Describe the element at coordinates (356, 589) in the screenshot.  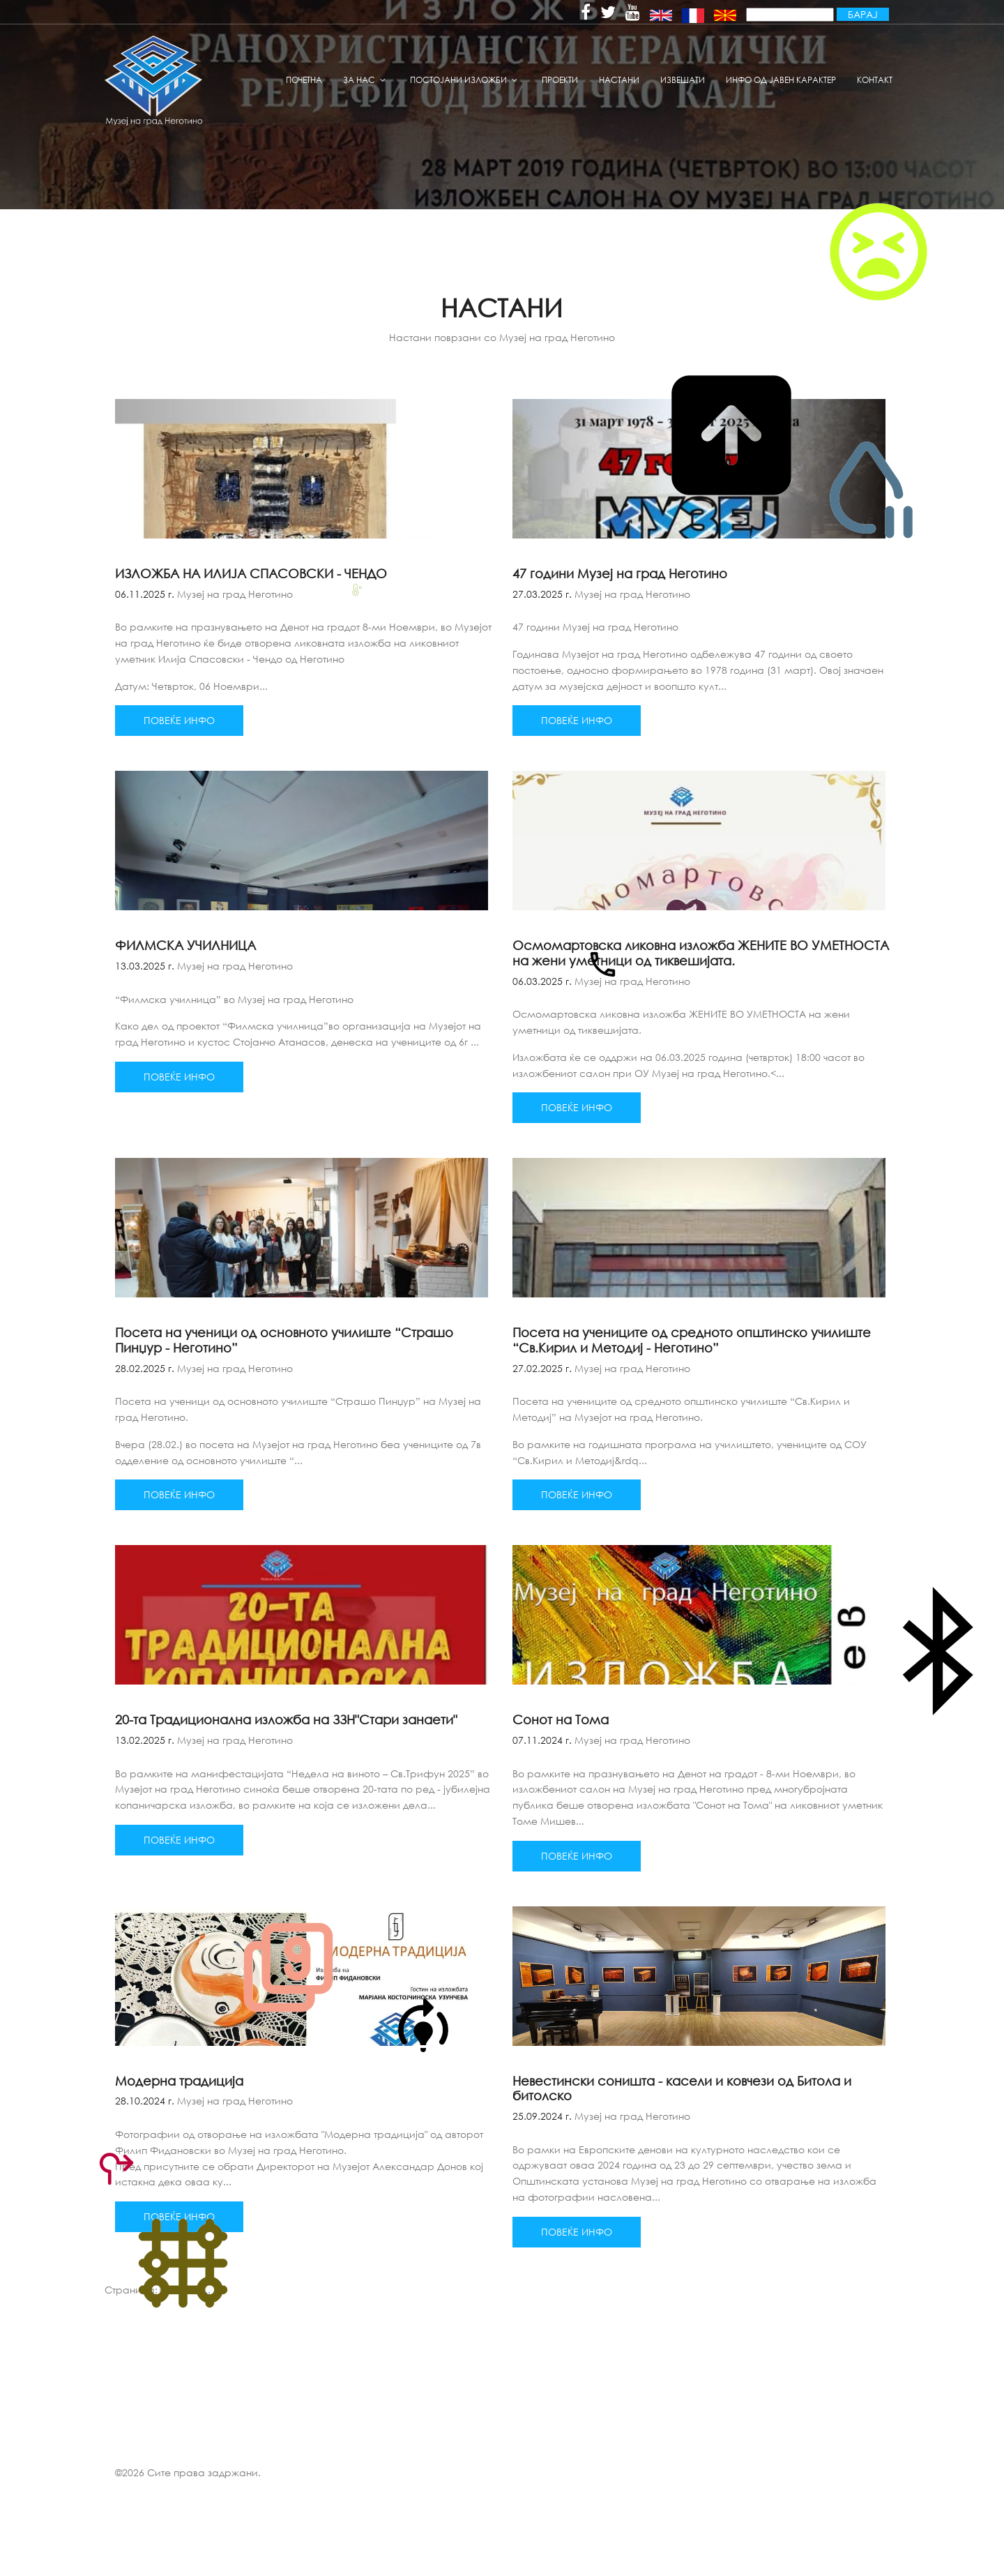
I see `view current temperature` at that location.